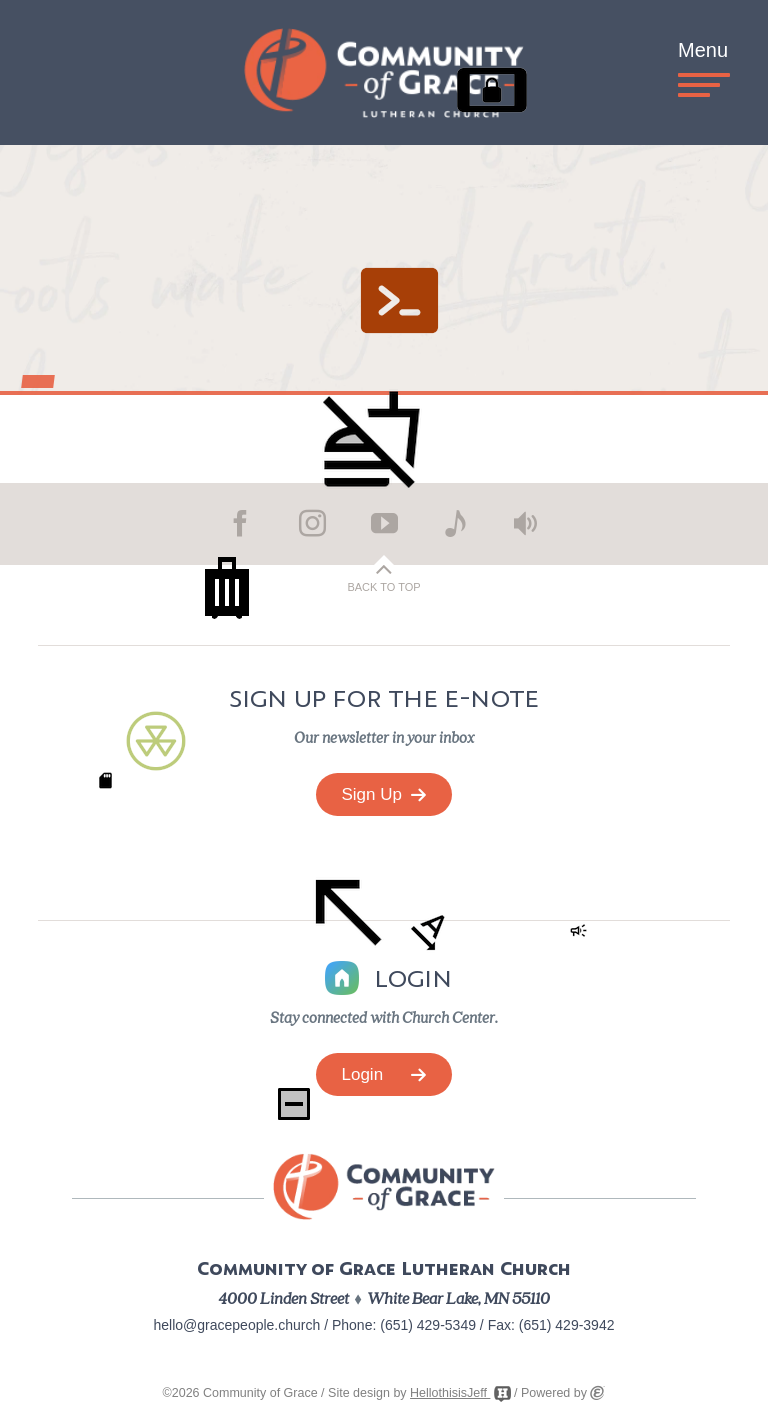 This screenshot has height=1427, width=768. What do you see at coordinates (399, 300) in the screenshot?
I see `open command line terminal` at bounding box center [399, 300].